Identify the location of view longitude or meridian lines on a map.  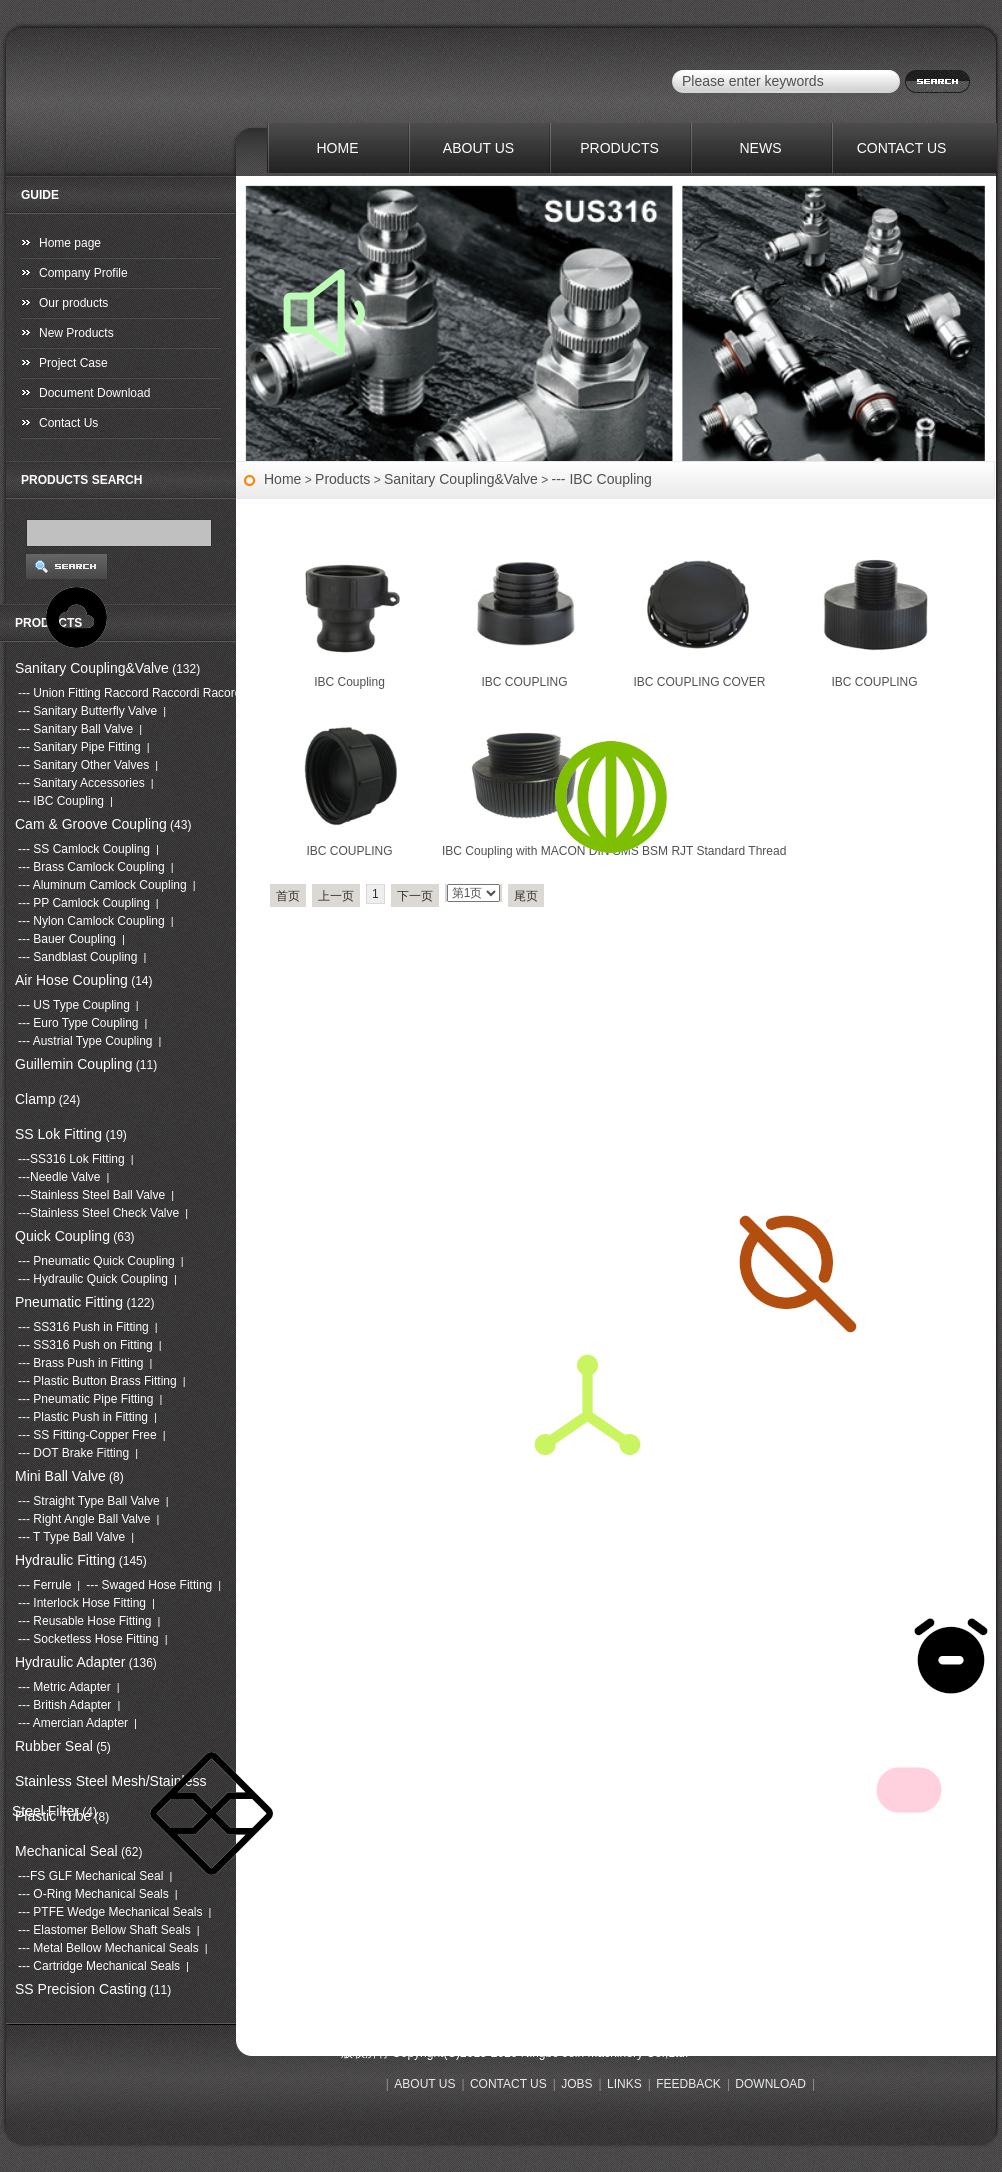
(611, 797).